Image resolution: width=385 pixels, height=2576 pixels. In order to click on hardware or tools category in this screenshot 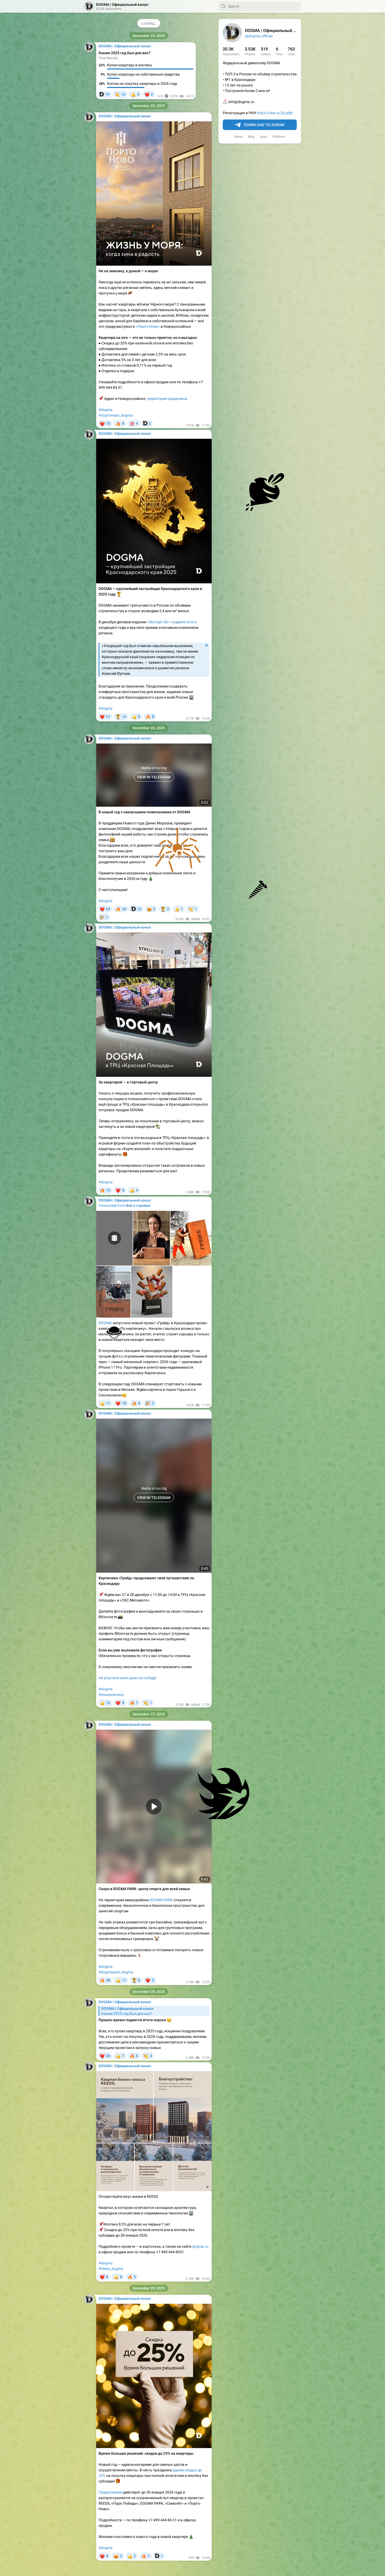, I will do `click(258, 889)`.